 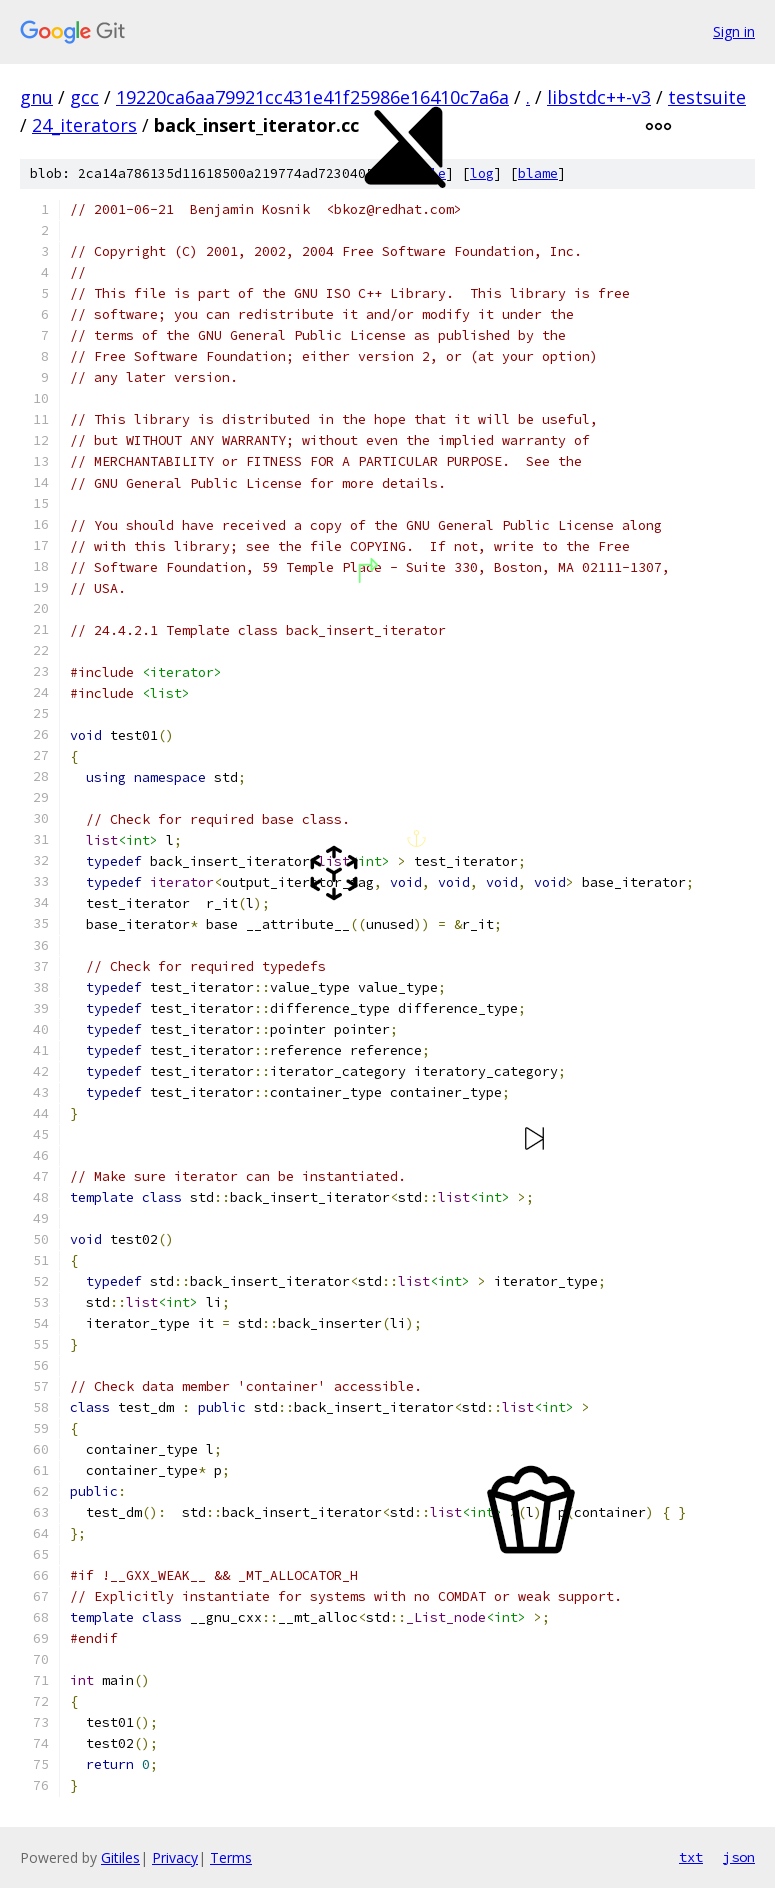 What do you see at coordinates (410, 149) in the screenshot?
I see `no cellular signal available` at bounding box center [410, 149].